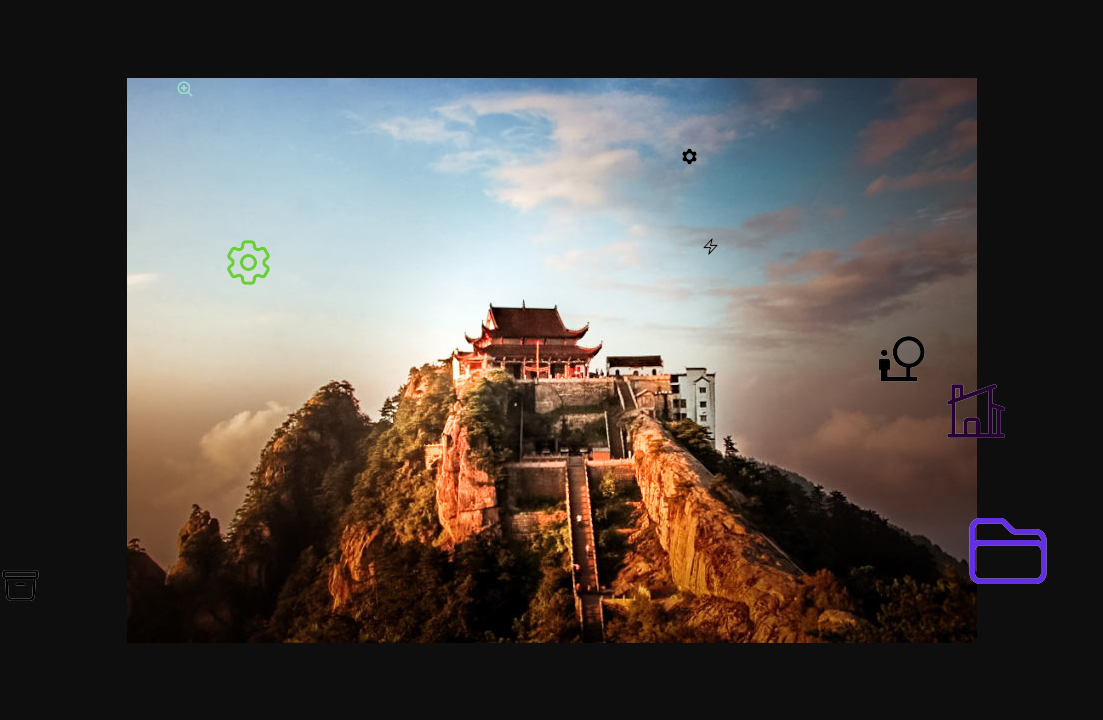  What do you see at coordinates (976, 411) in the screenshot?
I see `navigate to home screen` at bounding box center [976, 411].